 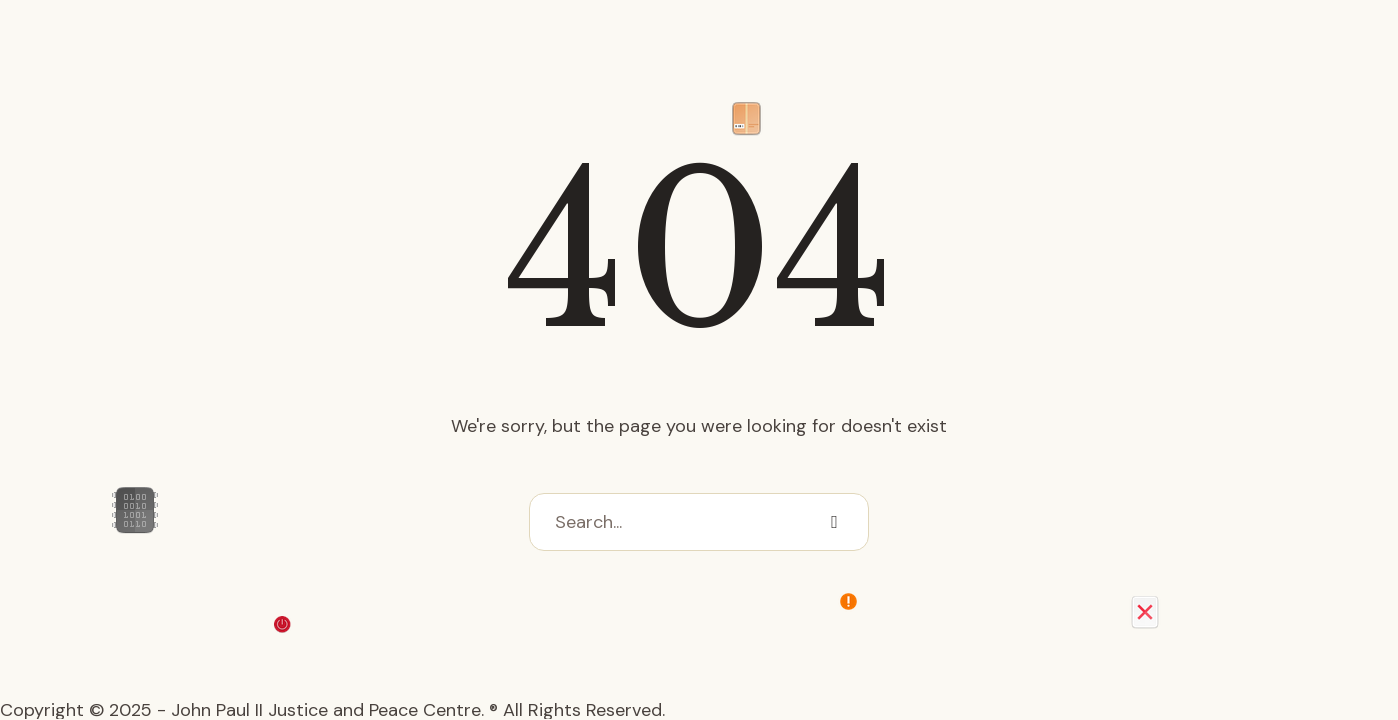 What do you see at coordinates (135, 510) in the screenshot?
I see `firmware or binary file type indicator` at bounding box center [135, 510].